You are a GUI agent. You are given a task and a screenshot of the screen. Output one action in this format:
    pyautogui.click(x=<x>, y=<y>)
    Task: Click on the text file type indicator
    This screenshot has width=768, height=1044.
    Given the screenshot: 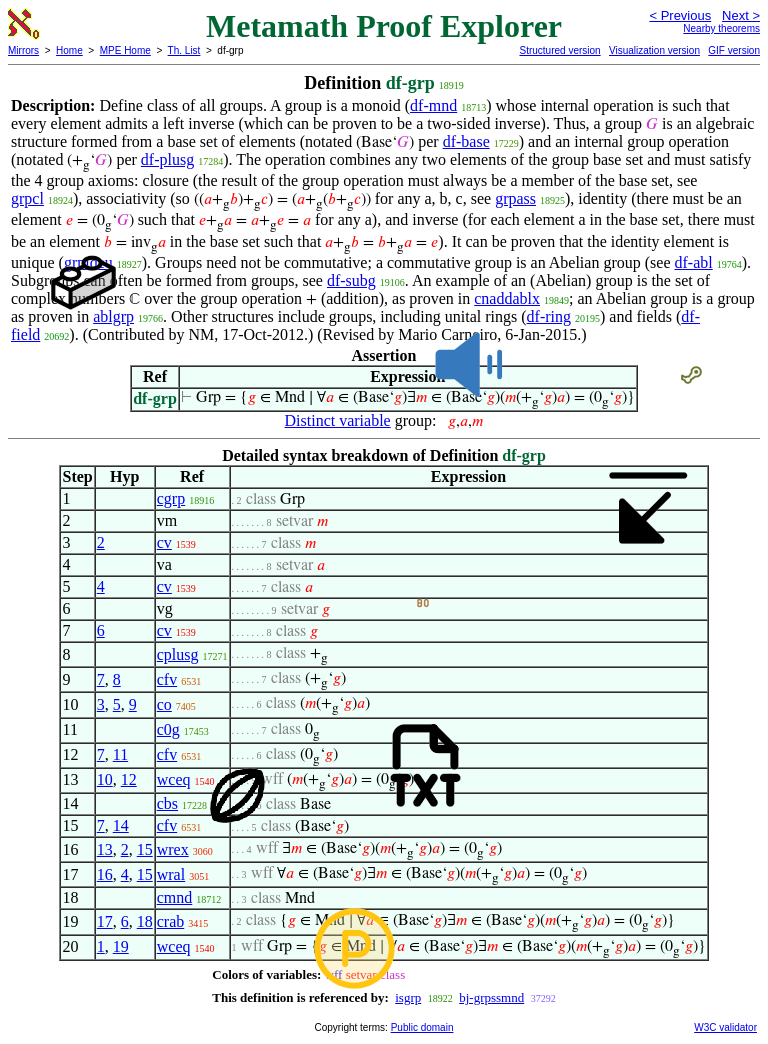 What is the action you would take?
    pyautogui.click(x=425, y=765)
    